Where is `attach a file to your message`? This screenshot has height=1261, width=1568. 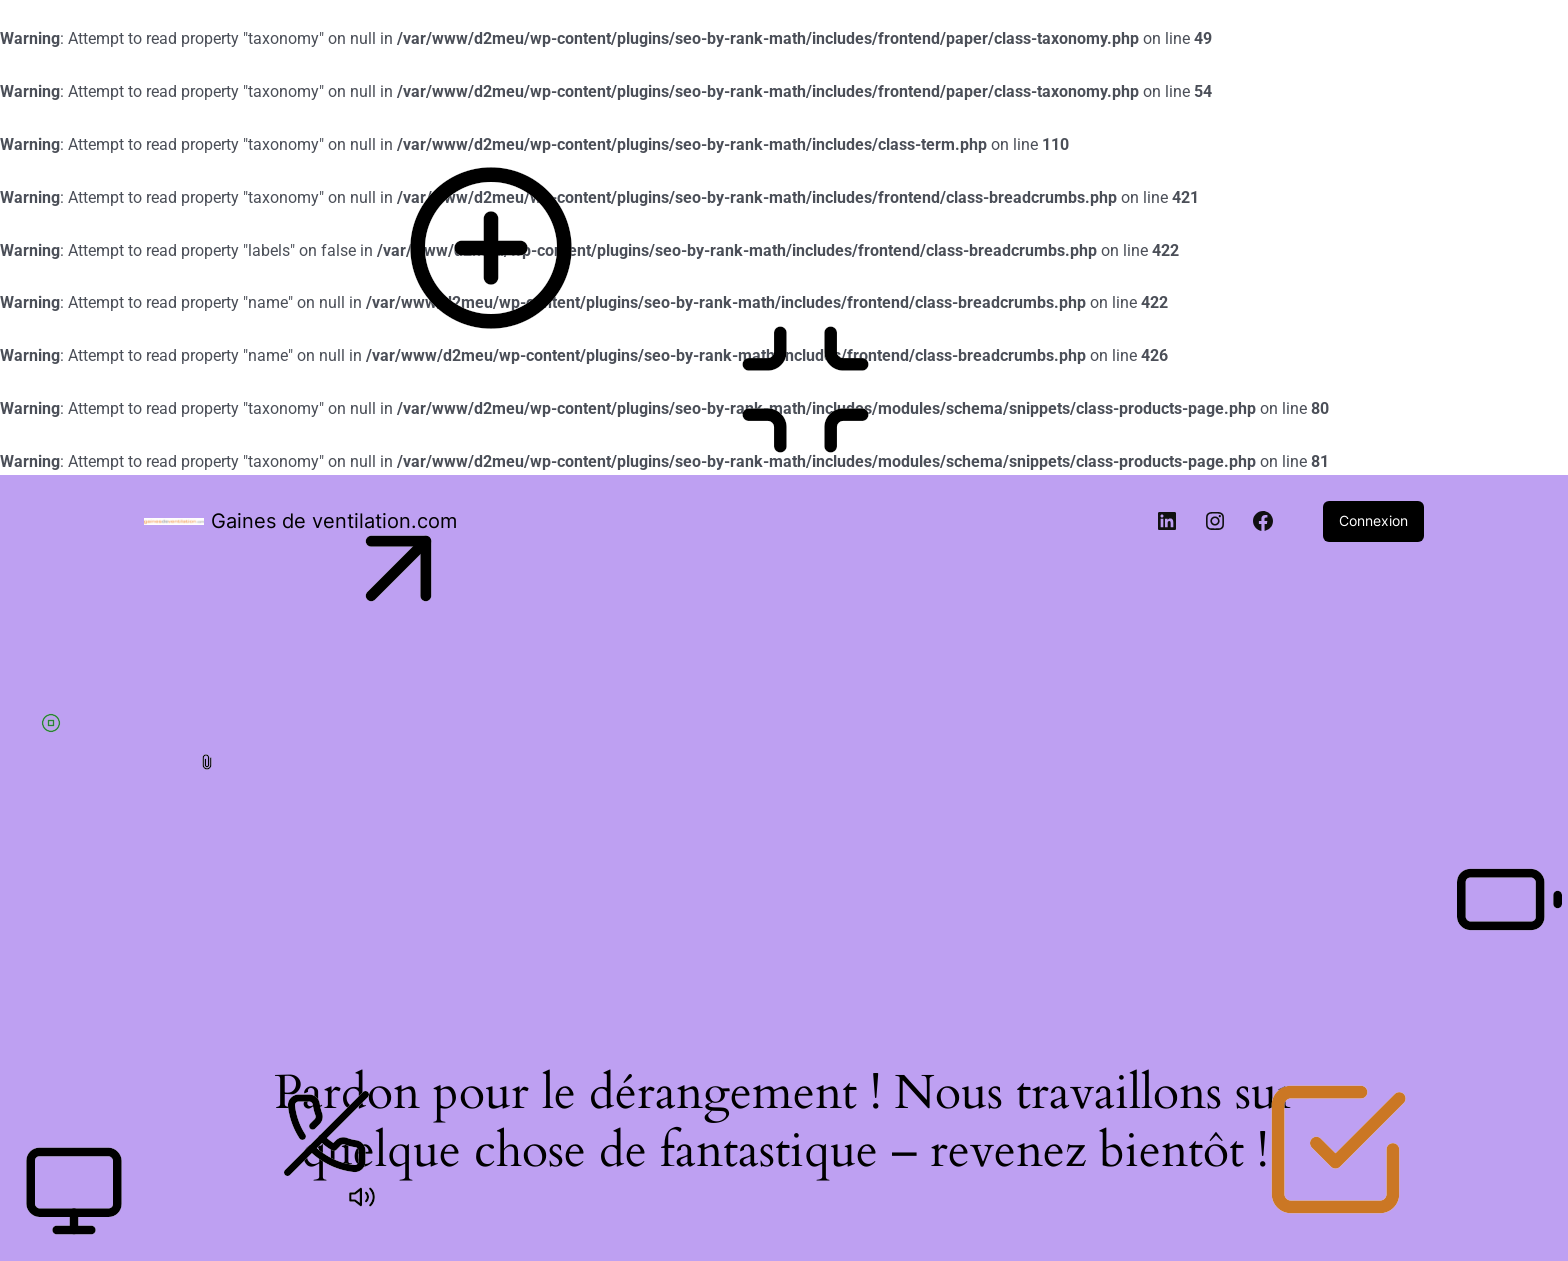 attach a file to your message is located at coordinates (207, 762).